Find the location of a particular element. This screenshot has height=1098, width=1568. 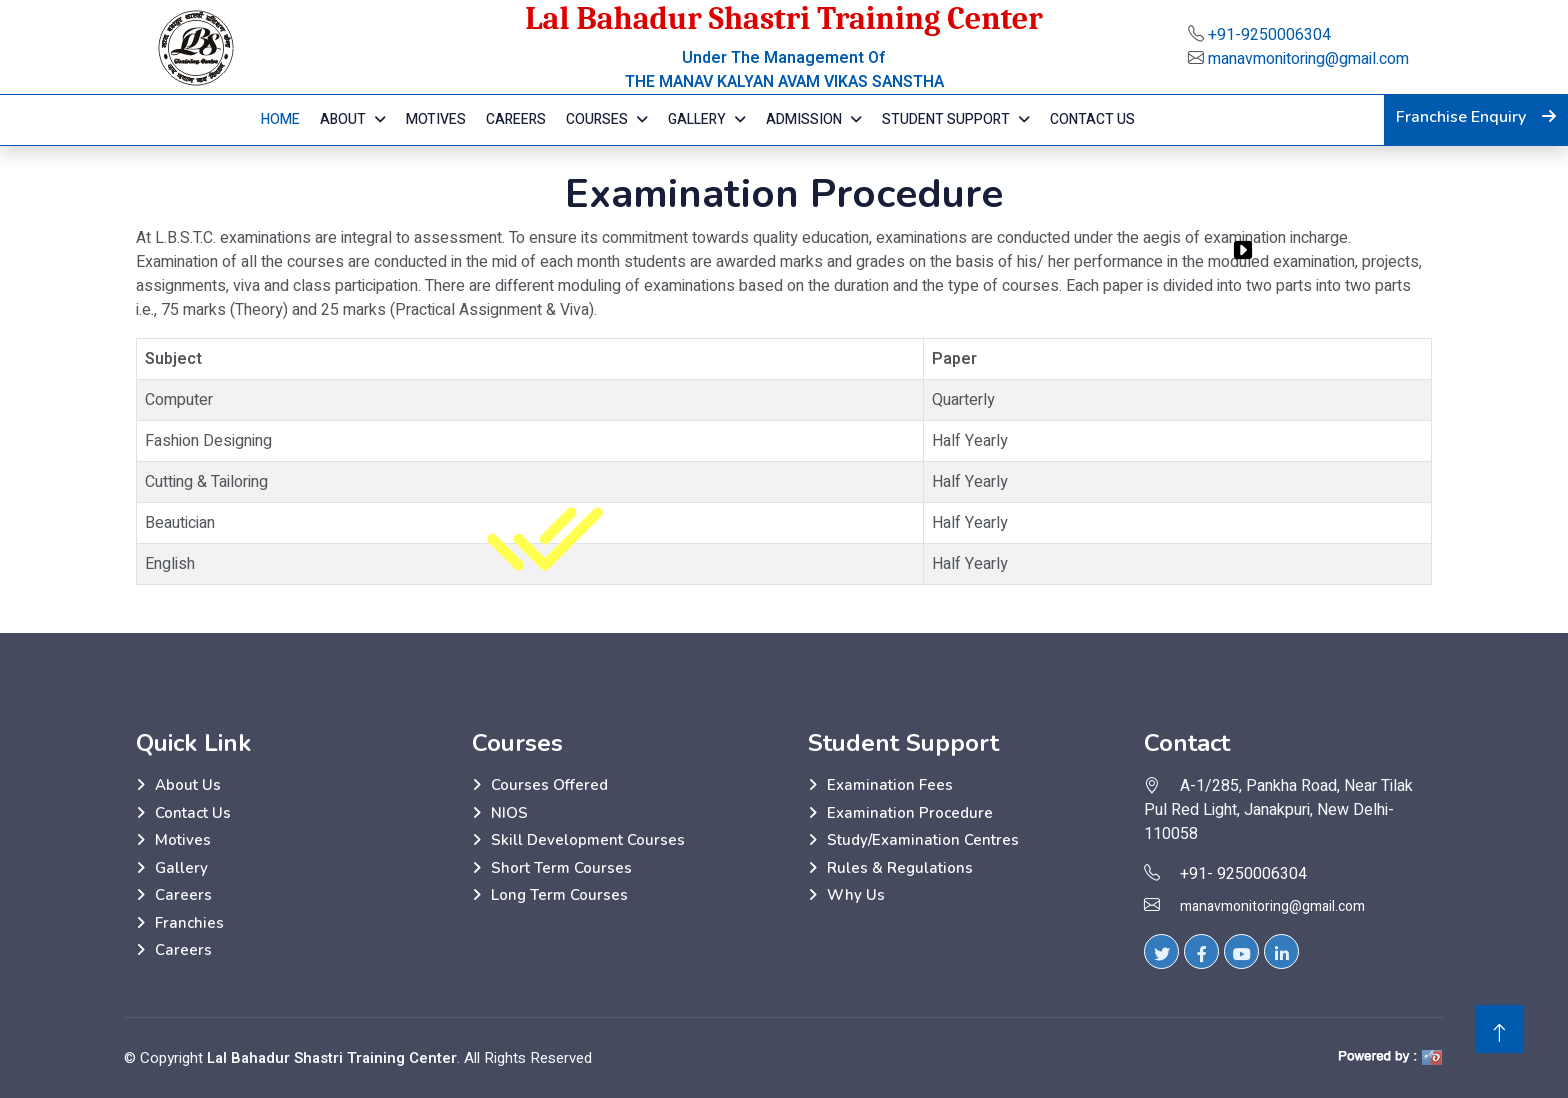

play media or start video is located at coordinates (1243, 250).